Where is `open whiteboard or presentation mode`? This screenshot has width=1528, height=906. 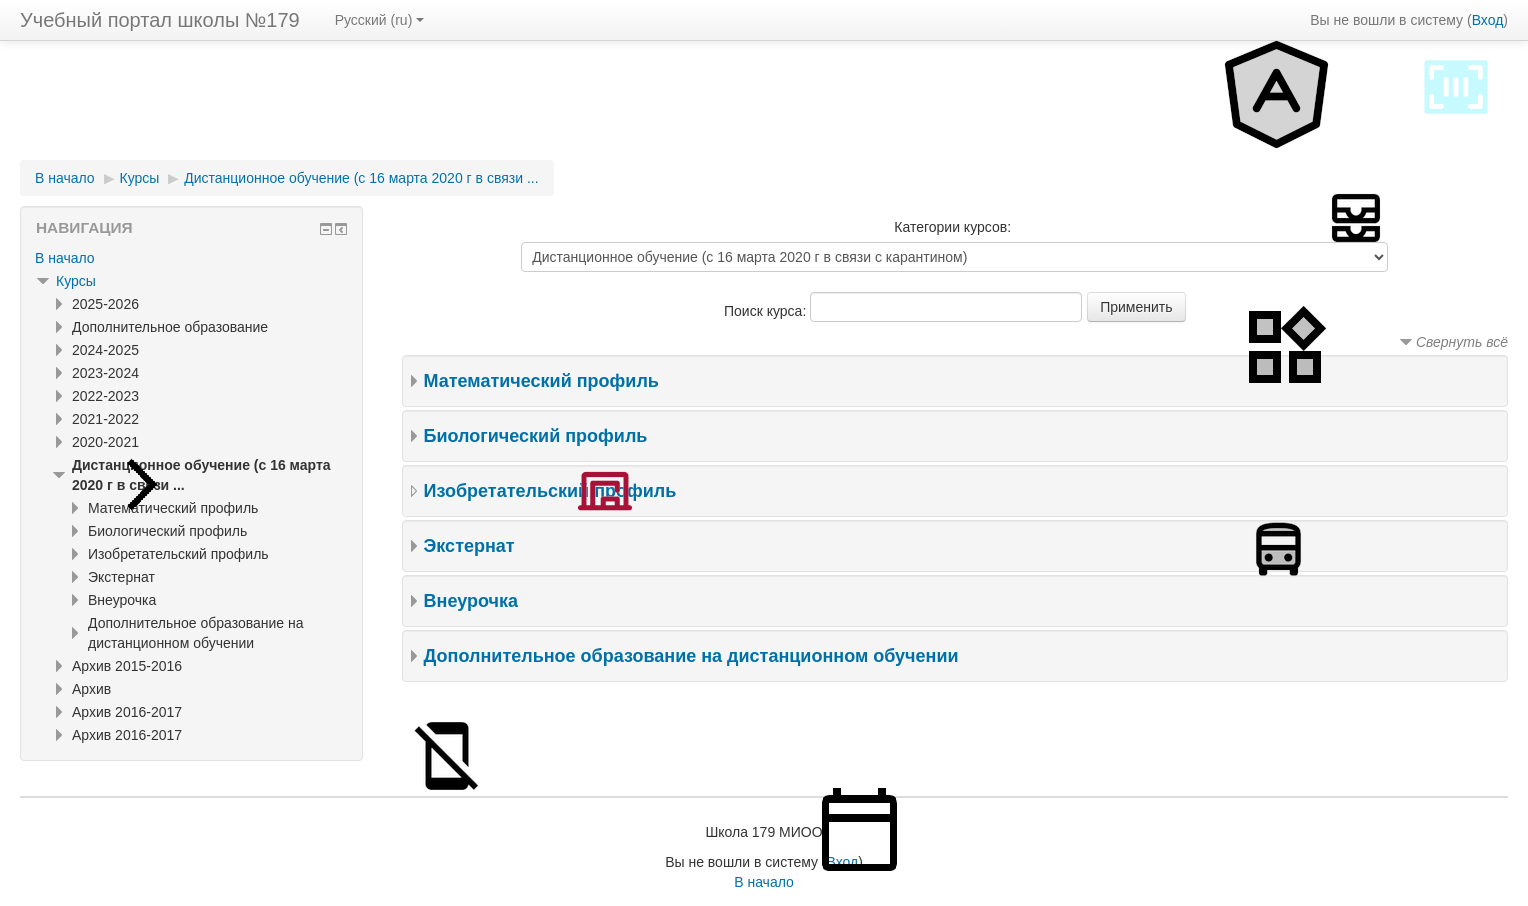
open whiteboard or presentation mode is located at coordinates (605, 492).